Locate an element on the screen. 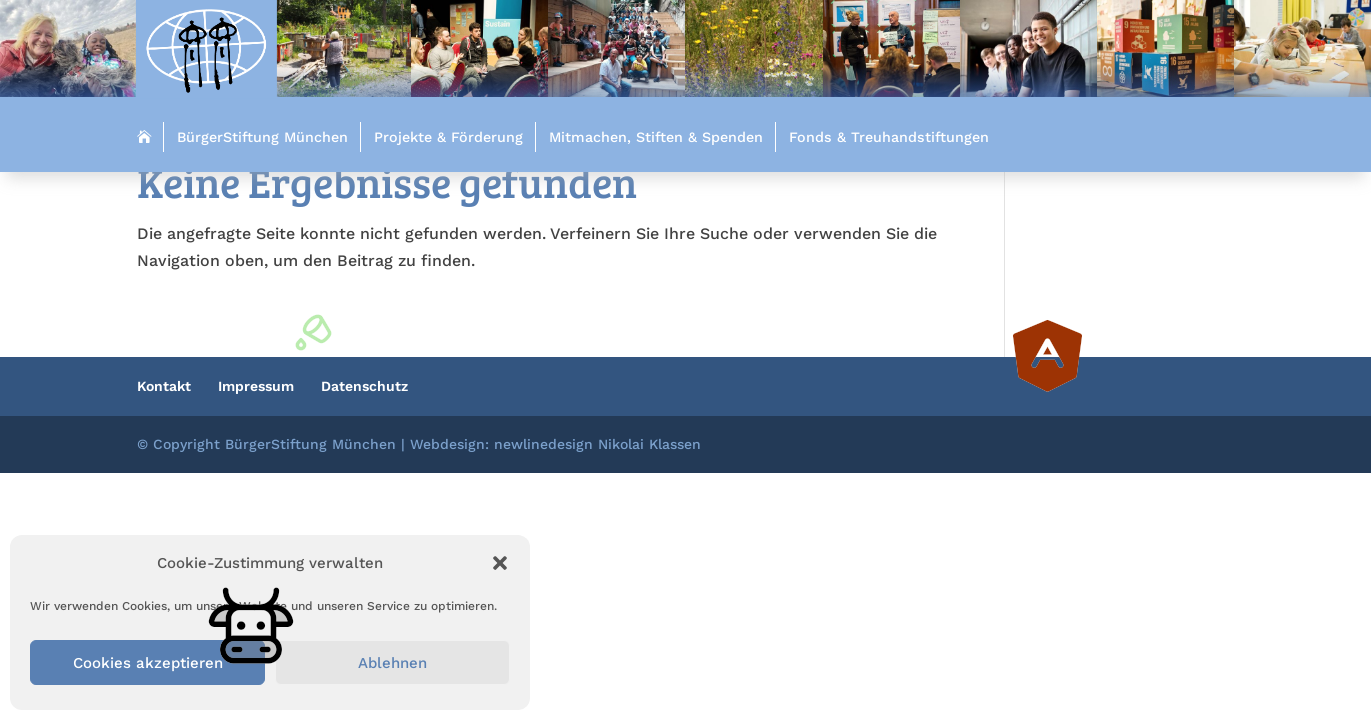 The width and height of the screenshot is (1371, 720). select a fill color is located at coordinates (313, 332).